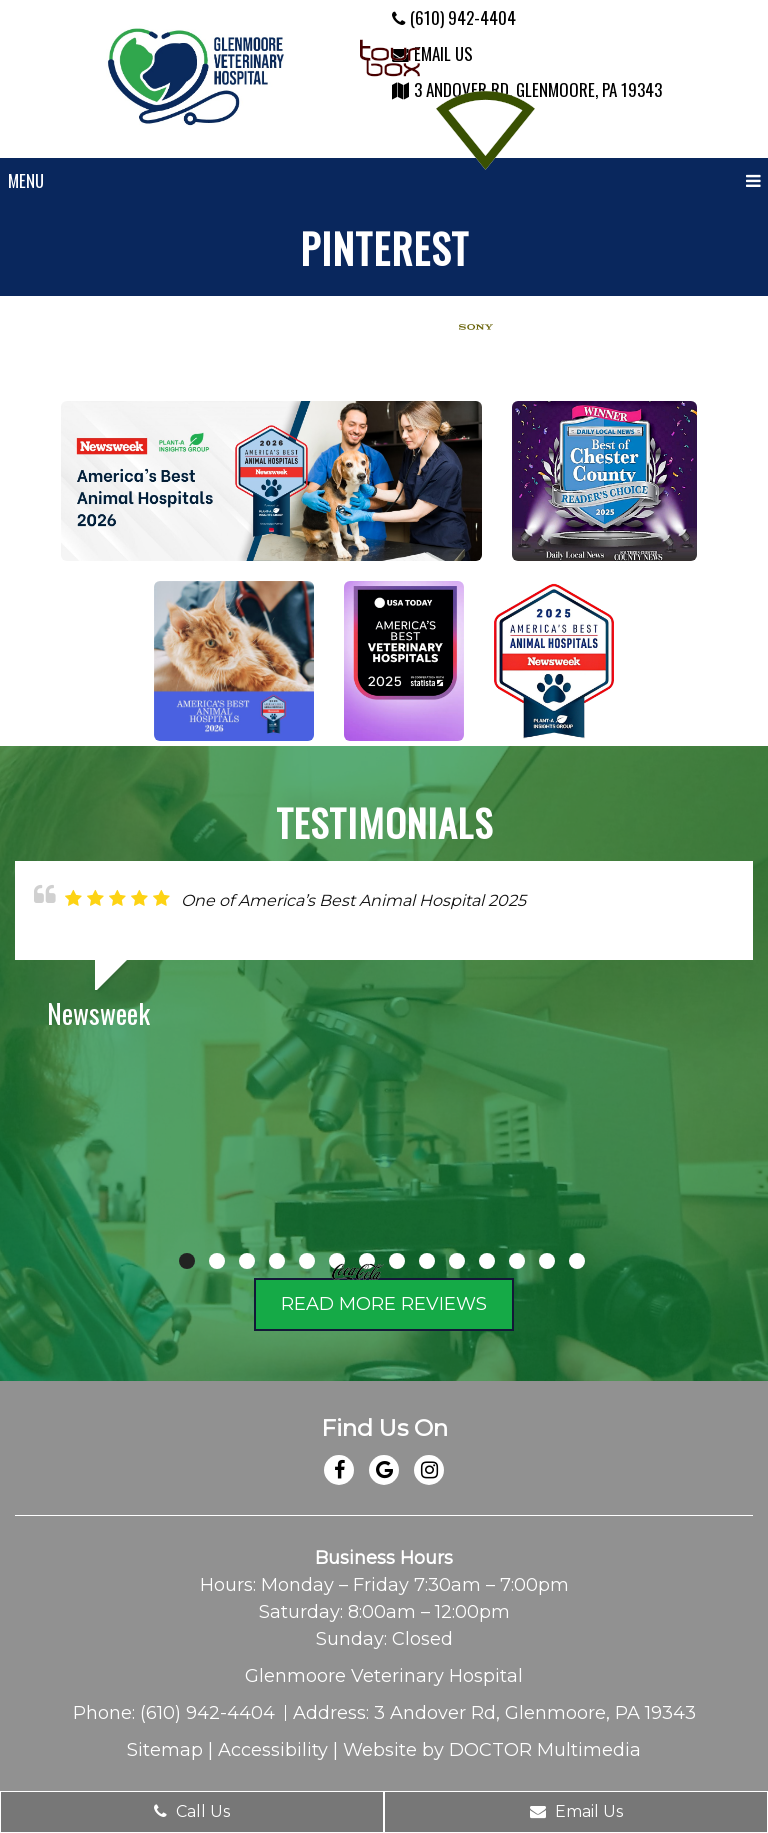 The image size is (768, 1833). What do you see at coordinates (390, 58) in the screenshot?
I see `tourbox brand logo` at bounding box center [390, 58].